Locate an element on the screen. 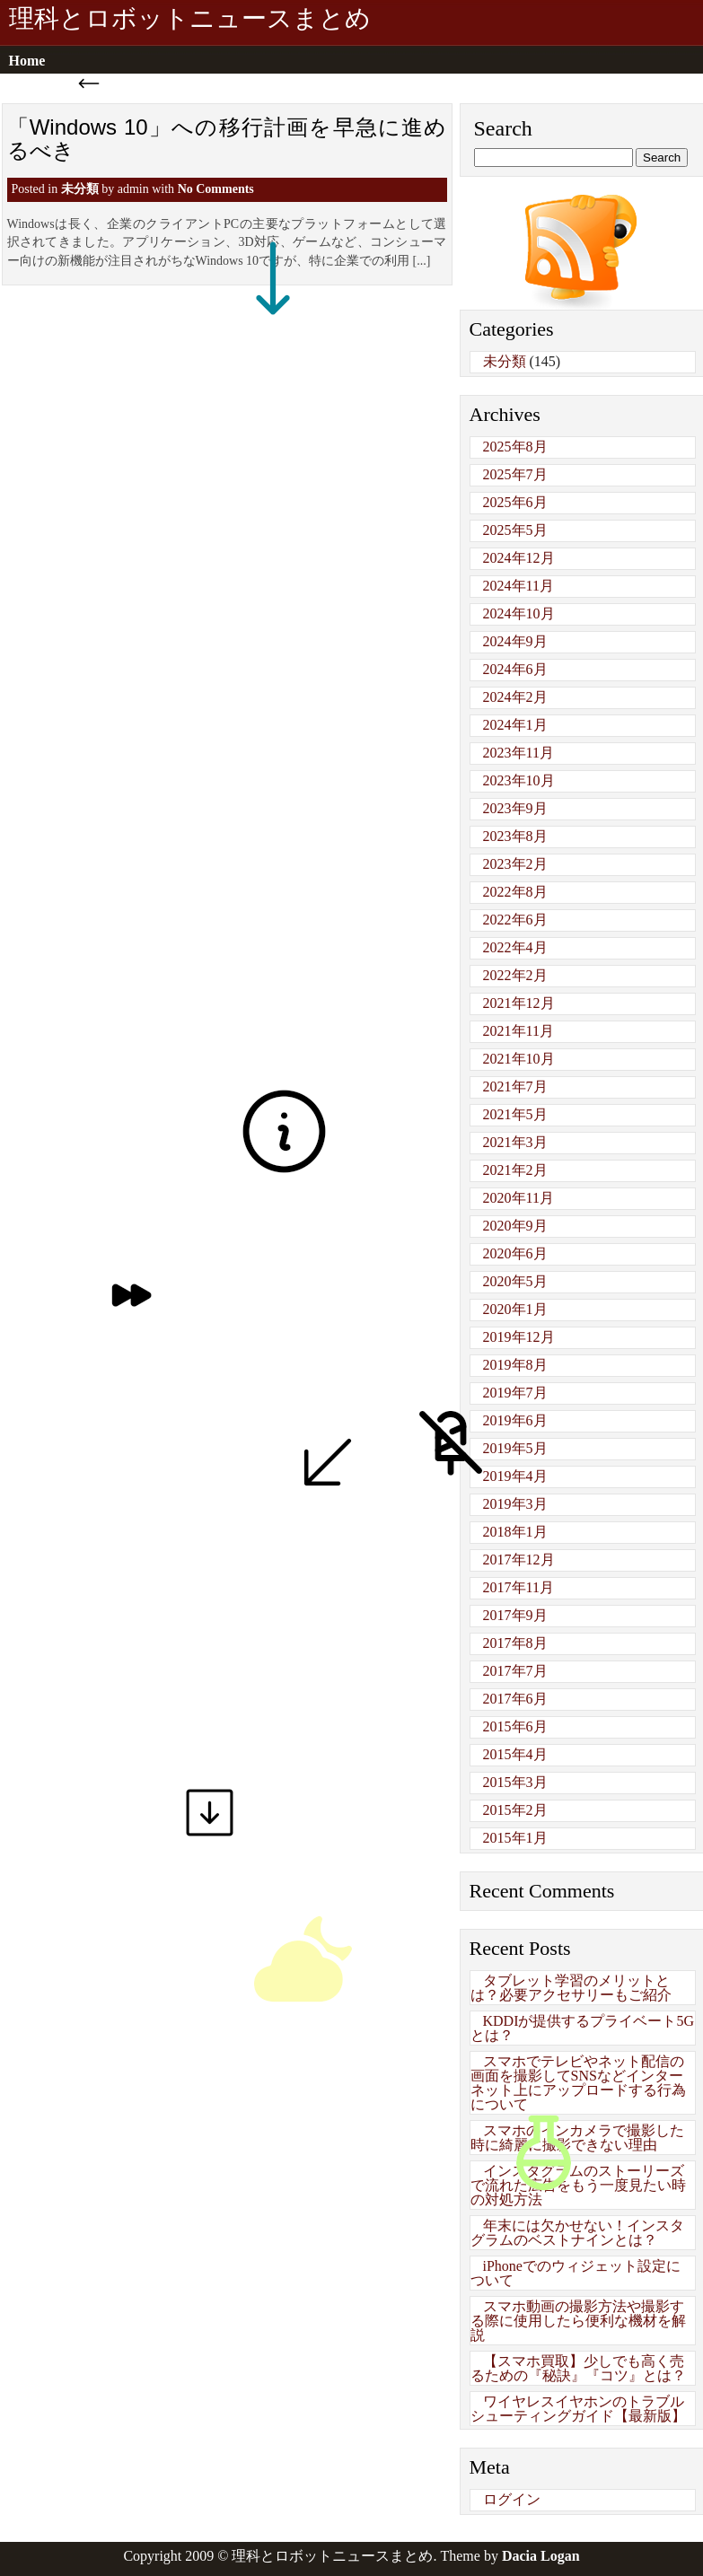 Image resolution: width=703 pixels, height=2576 pixels. ice cream unavailable or sold out is located at coordinates (451, 1442).